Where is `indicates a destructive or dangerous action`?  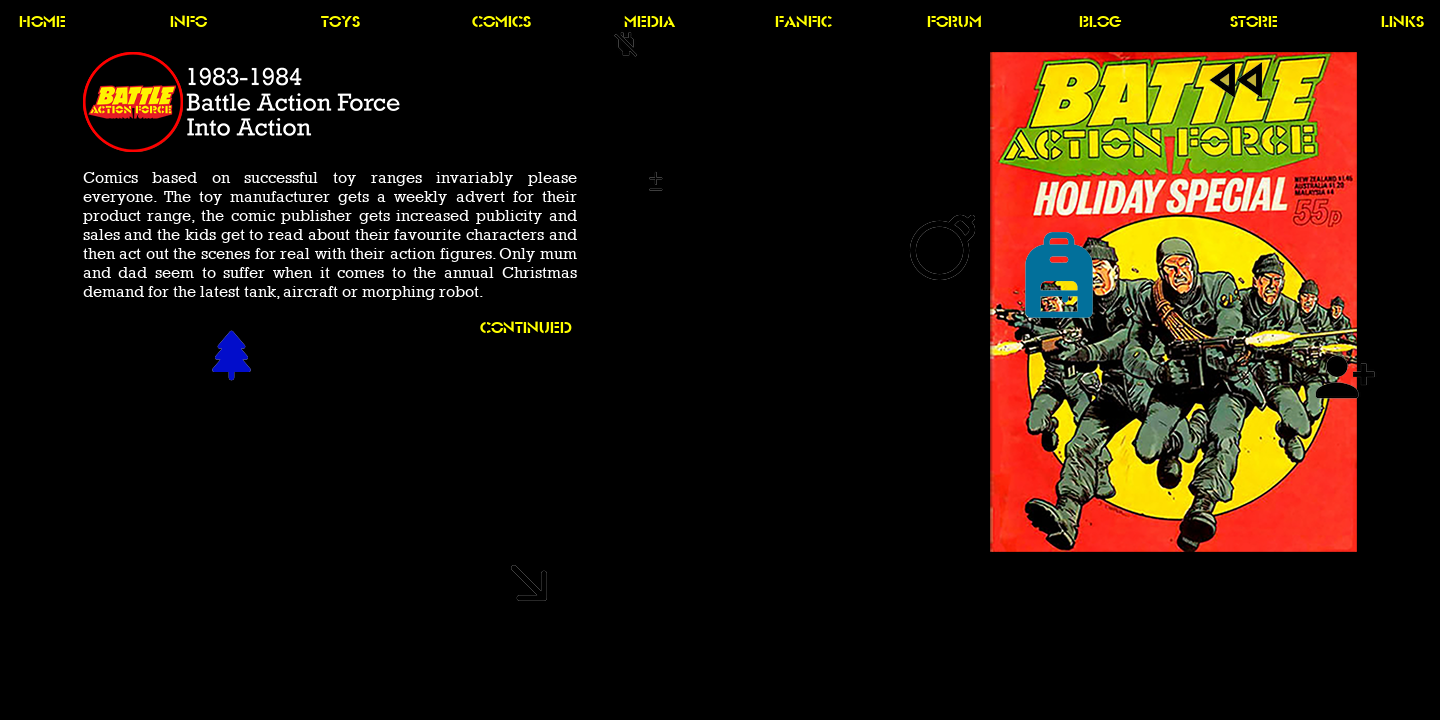
indicates a destructive or dangerous action is located at coordinates (942, 247).